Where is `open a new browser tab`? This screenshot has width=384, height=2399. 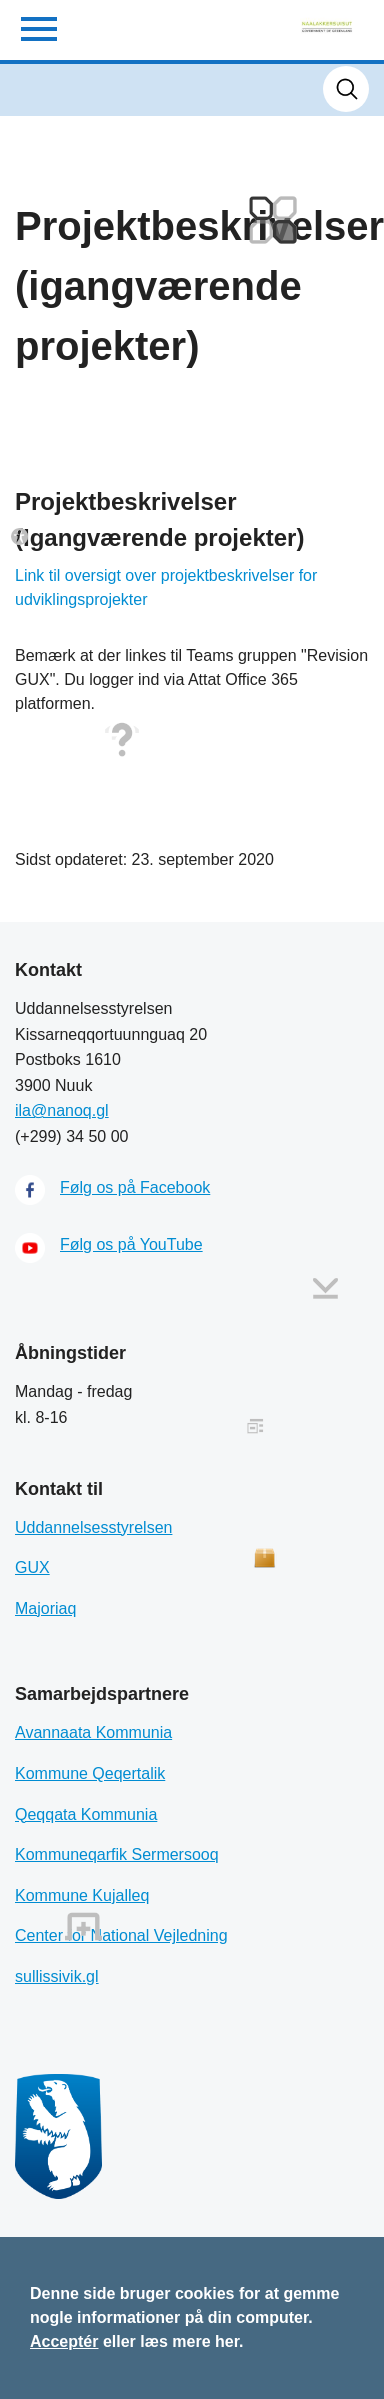 open a new browser tab is located at coordinates (83, 1926).